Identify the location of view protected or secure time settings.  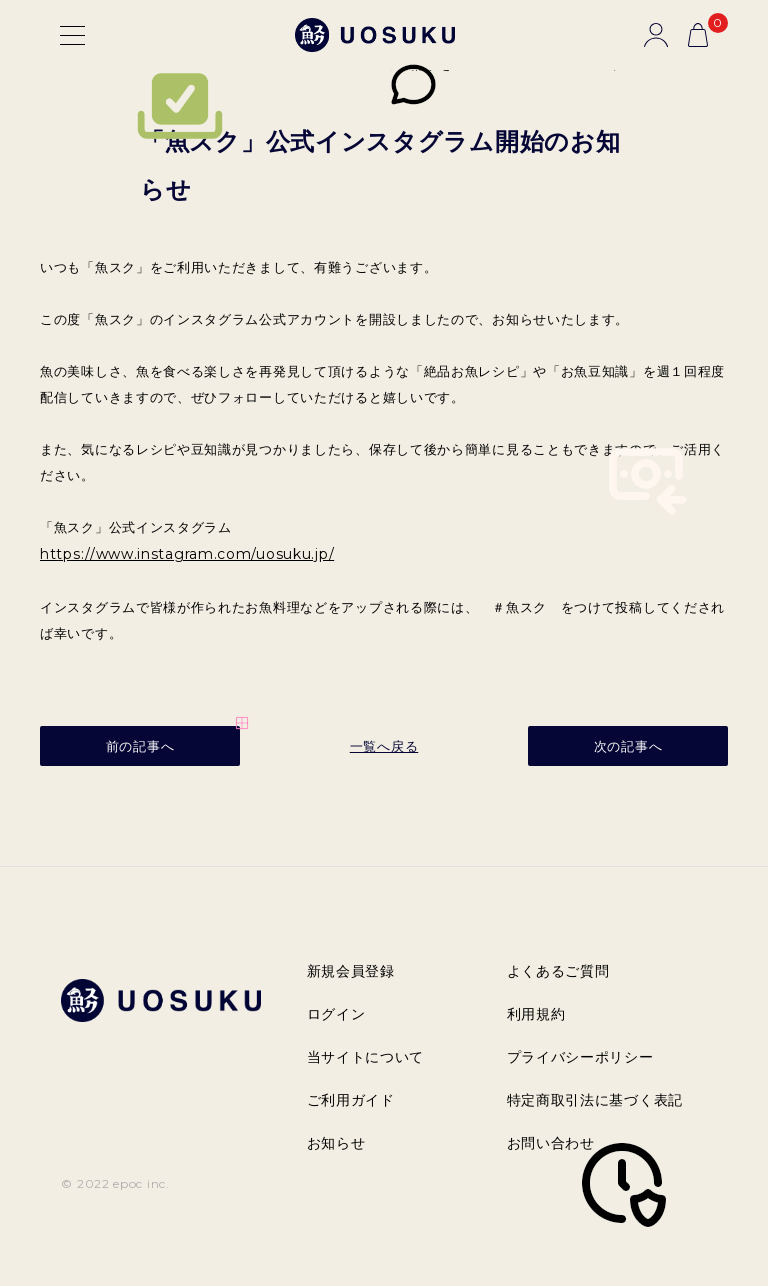
(622, 1183).